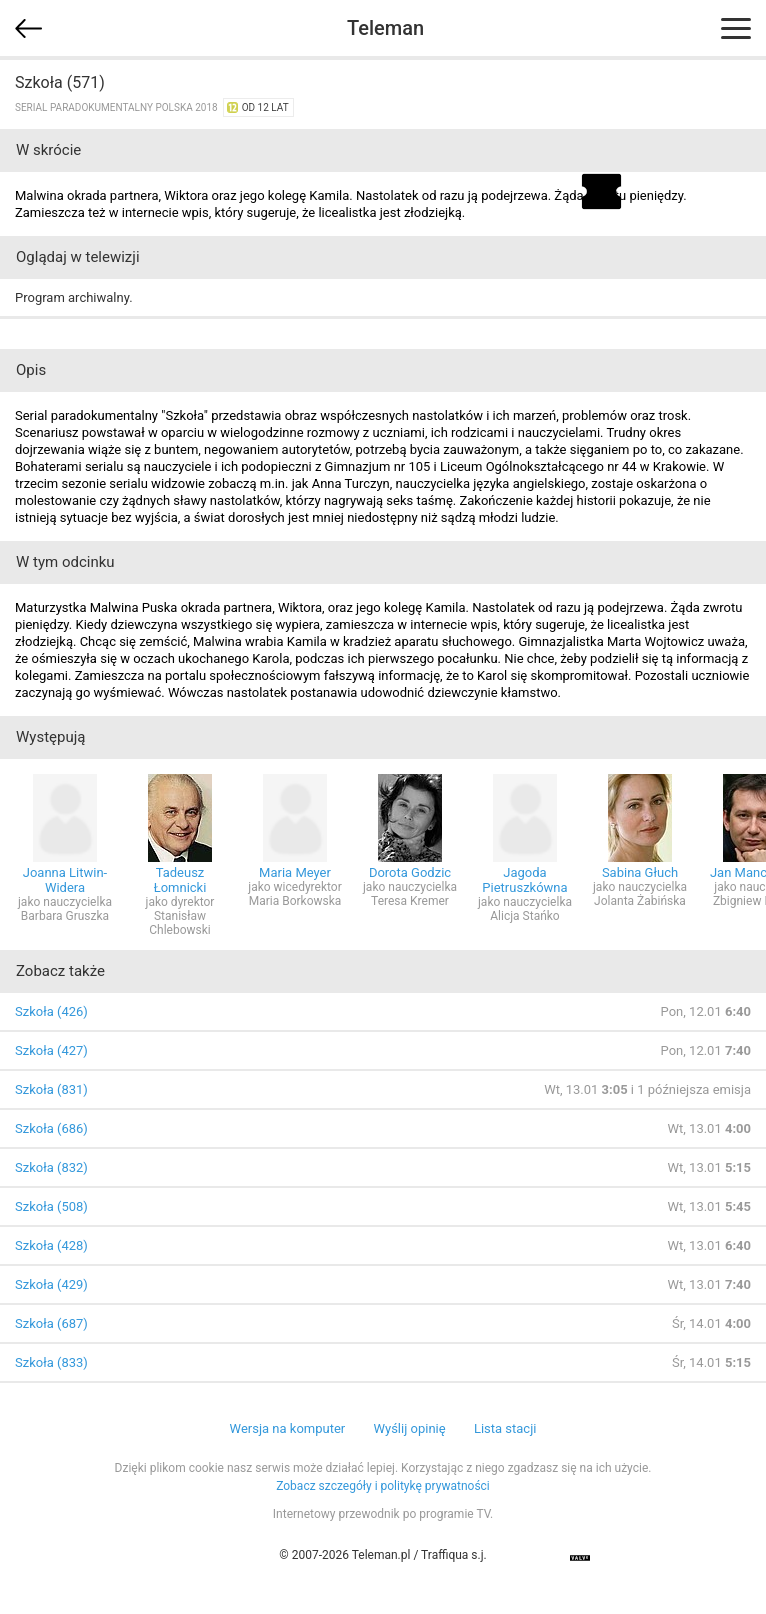 The image size is (766, 1614). What do you see at coordinates (580, 1558) in the screenshot?
I see `valve corporation logo` at bounding box center [580, 1558].